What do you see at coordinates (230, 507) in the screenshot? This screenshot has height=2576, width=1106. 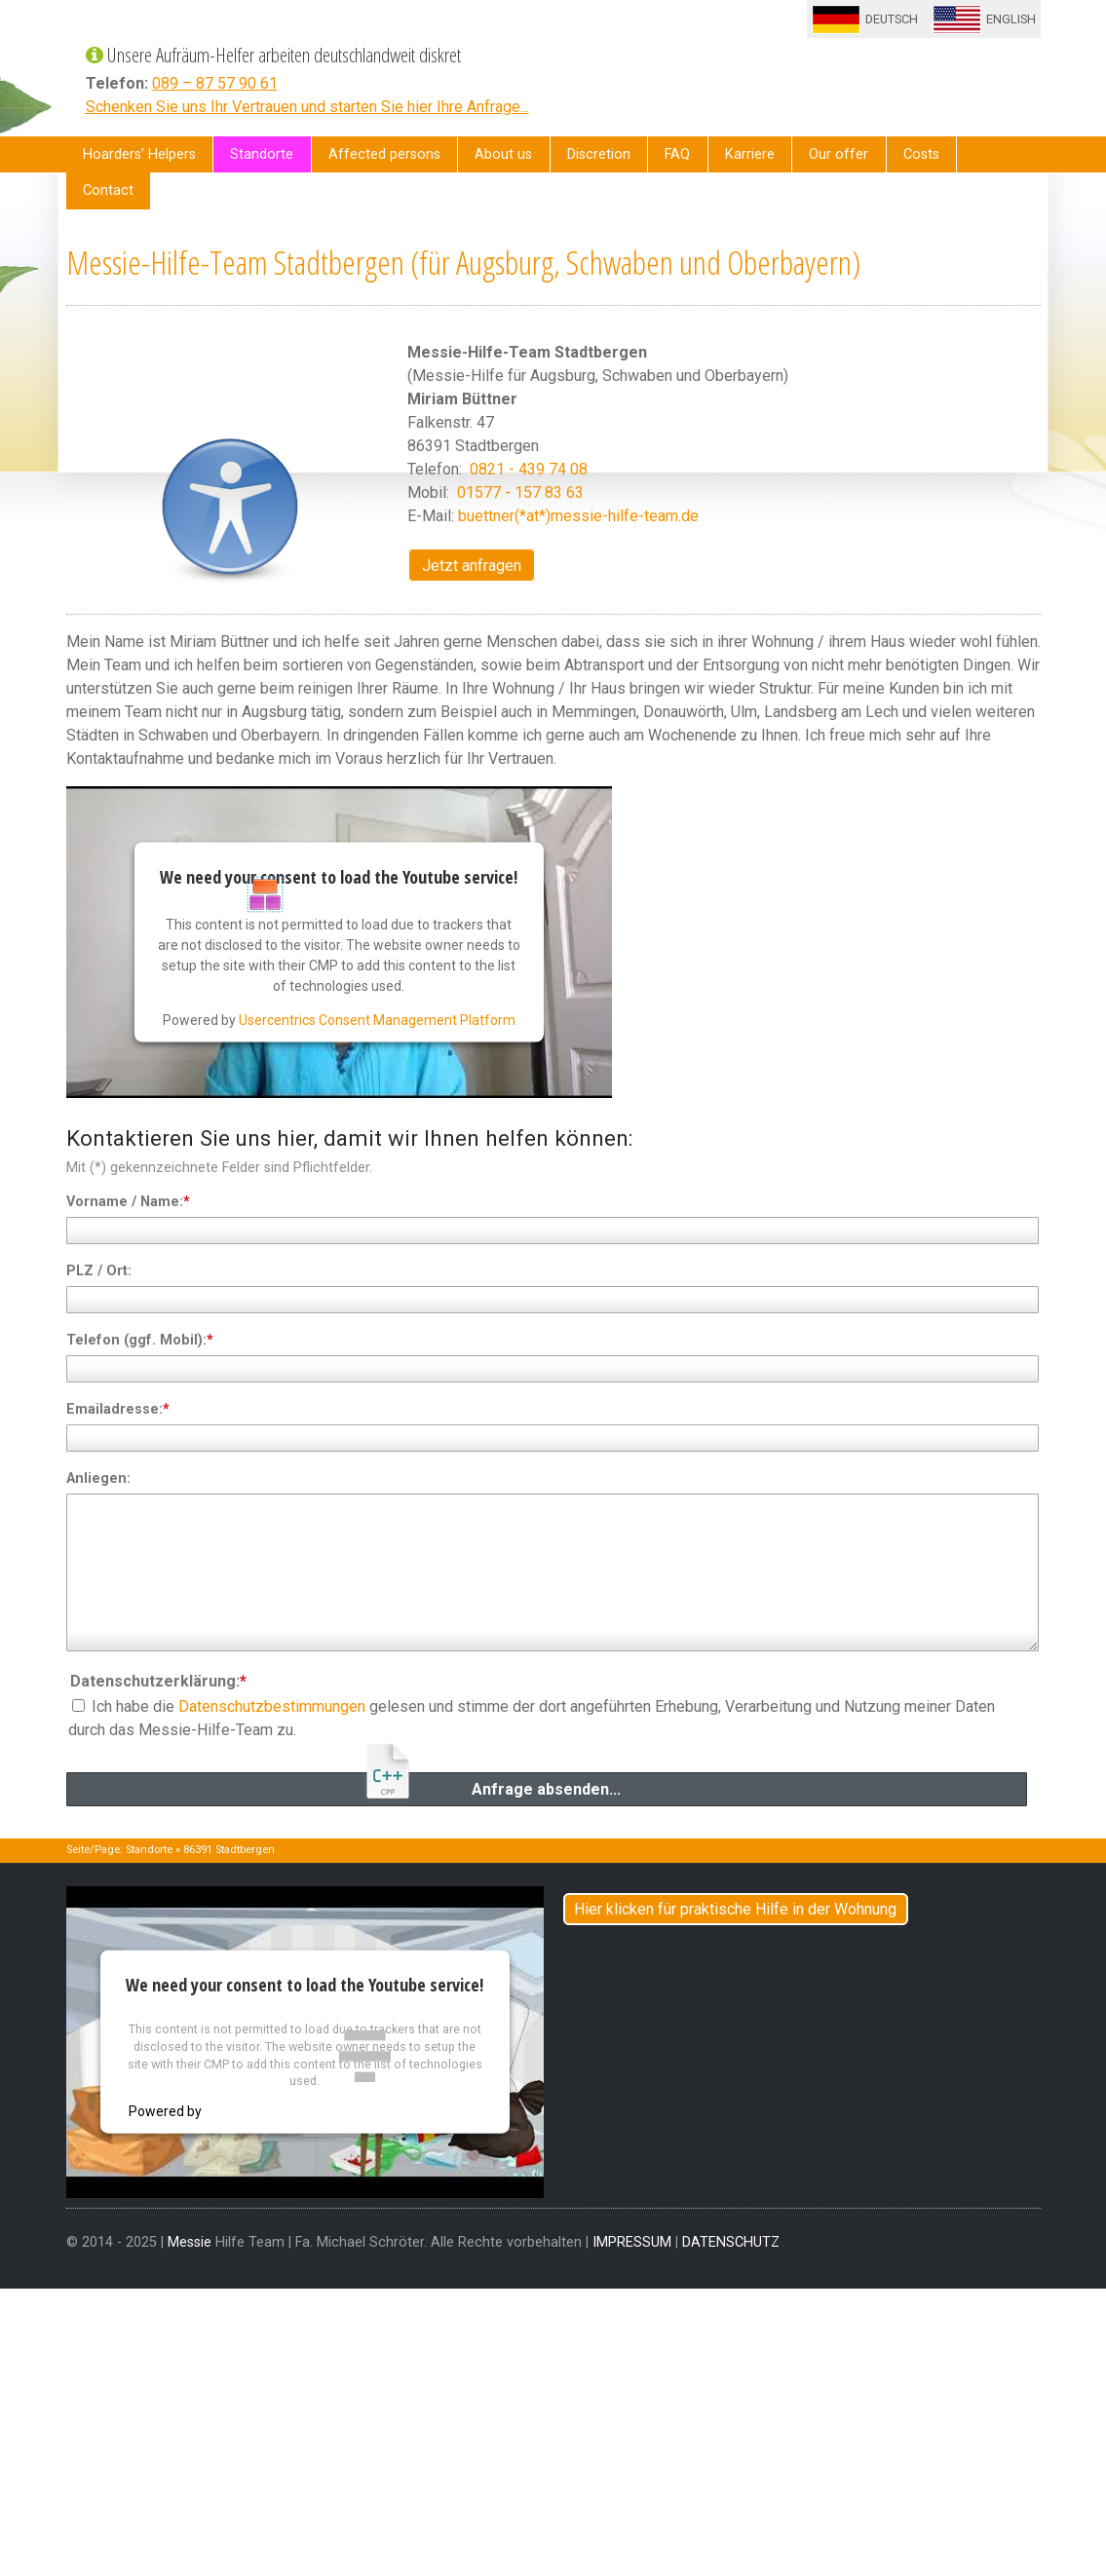 I see `open accessibility settings` at bounding box center [230, 507].